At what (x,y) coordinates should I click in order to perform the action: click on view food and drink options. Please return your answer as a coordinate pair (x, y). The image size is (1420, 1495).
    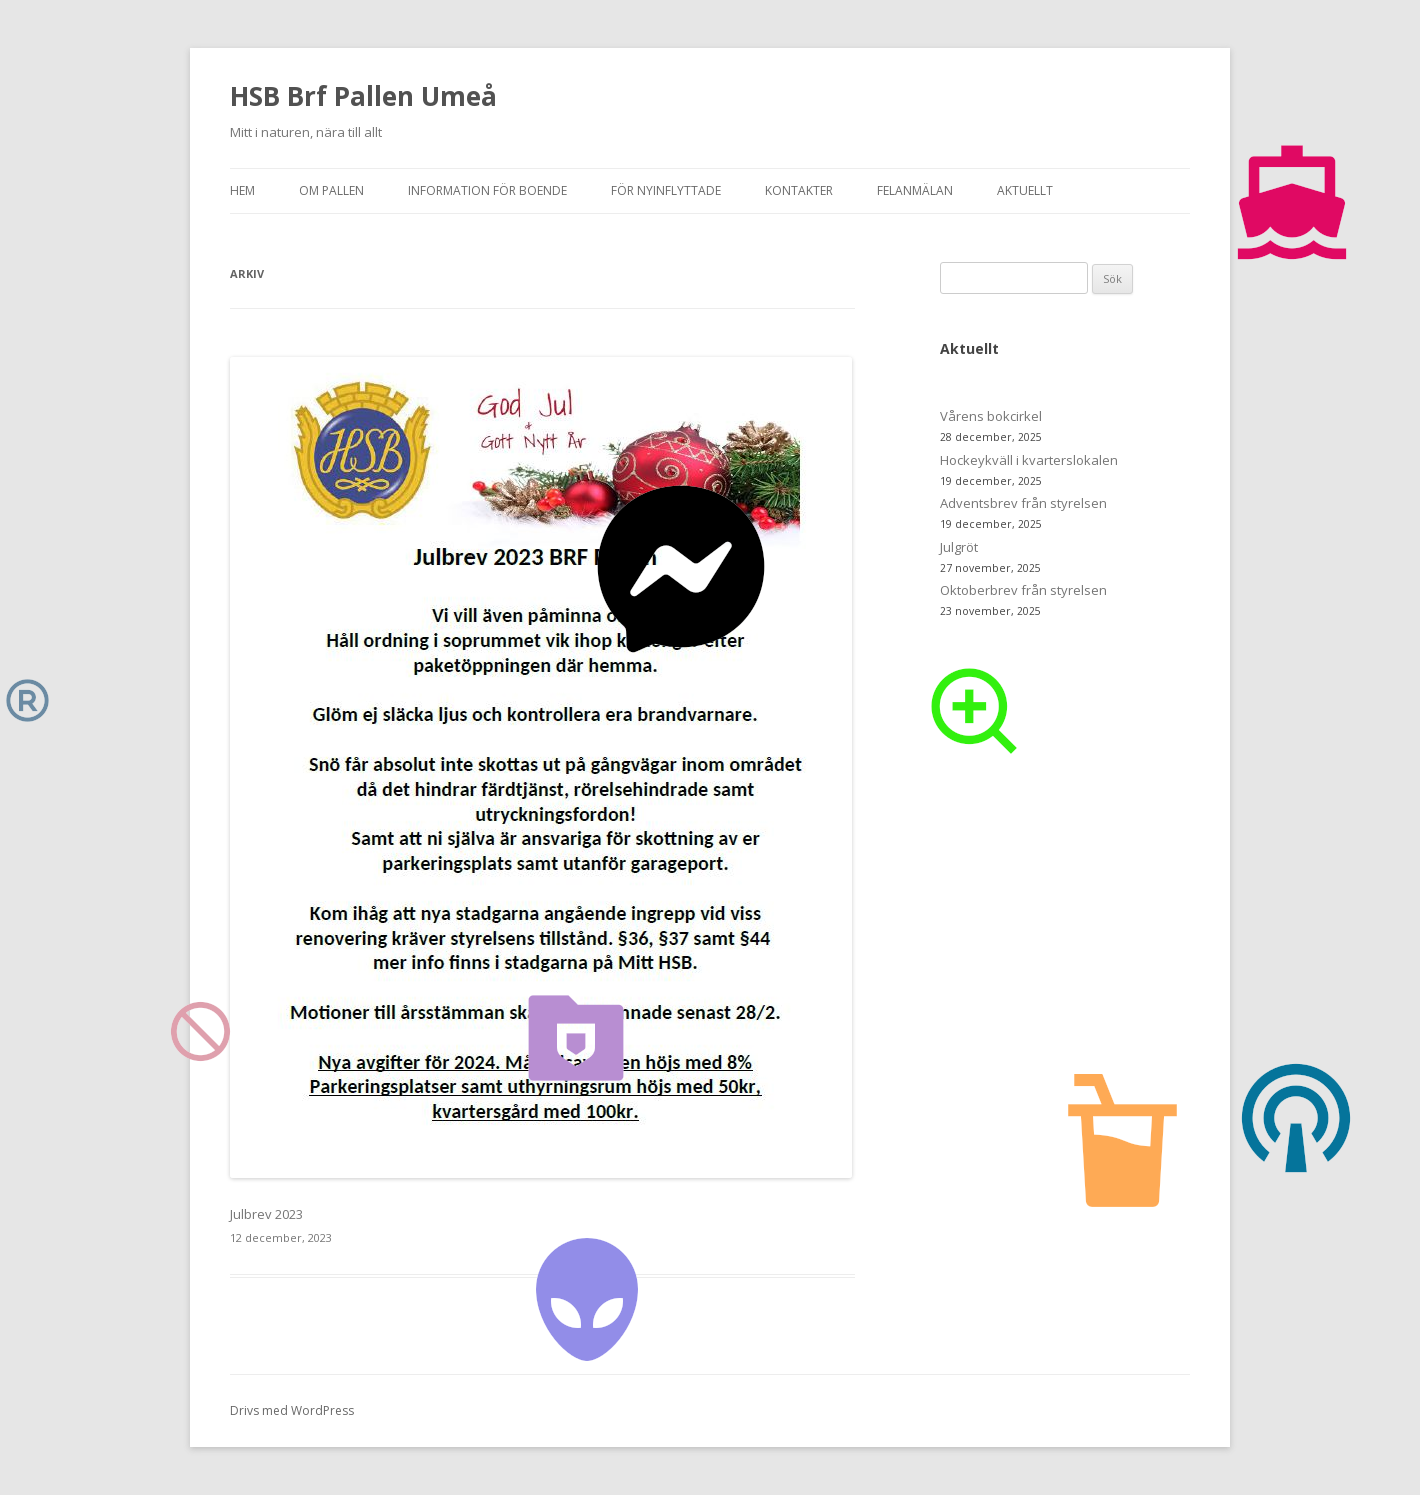
    Looking at the image, I should click on (1122, 1146).